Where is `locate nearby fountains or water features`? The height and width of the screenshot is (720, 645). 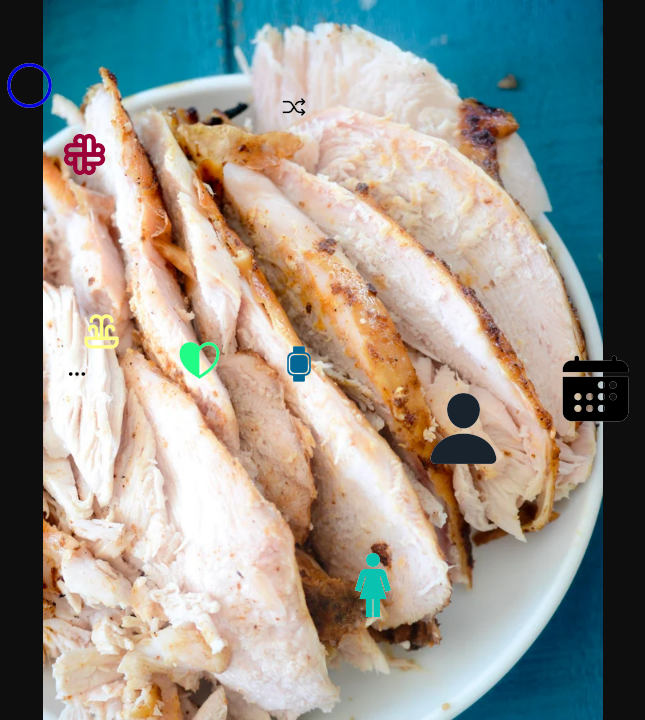
locate nearby fountains or water features is located at coordinates (101, 331).